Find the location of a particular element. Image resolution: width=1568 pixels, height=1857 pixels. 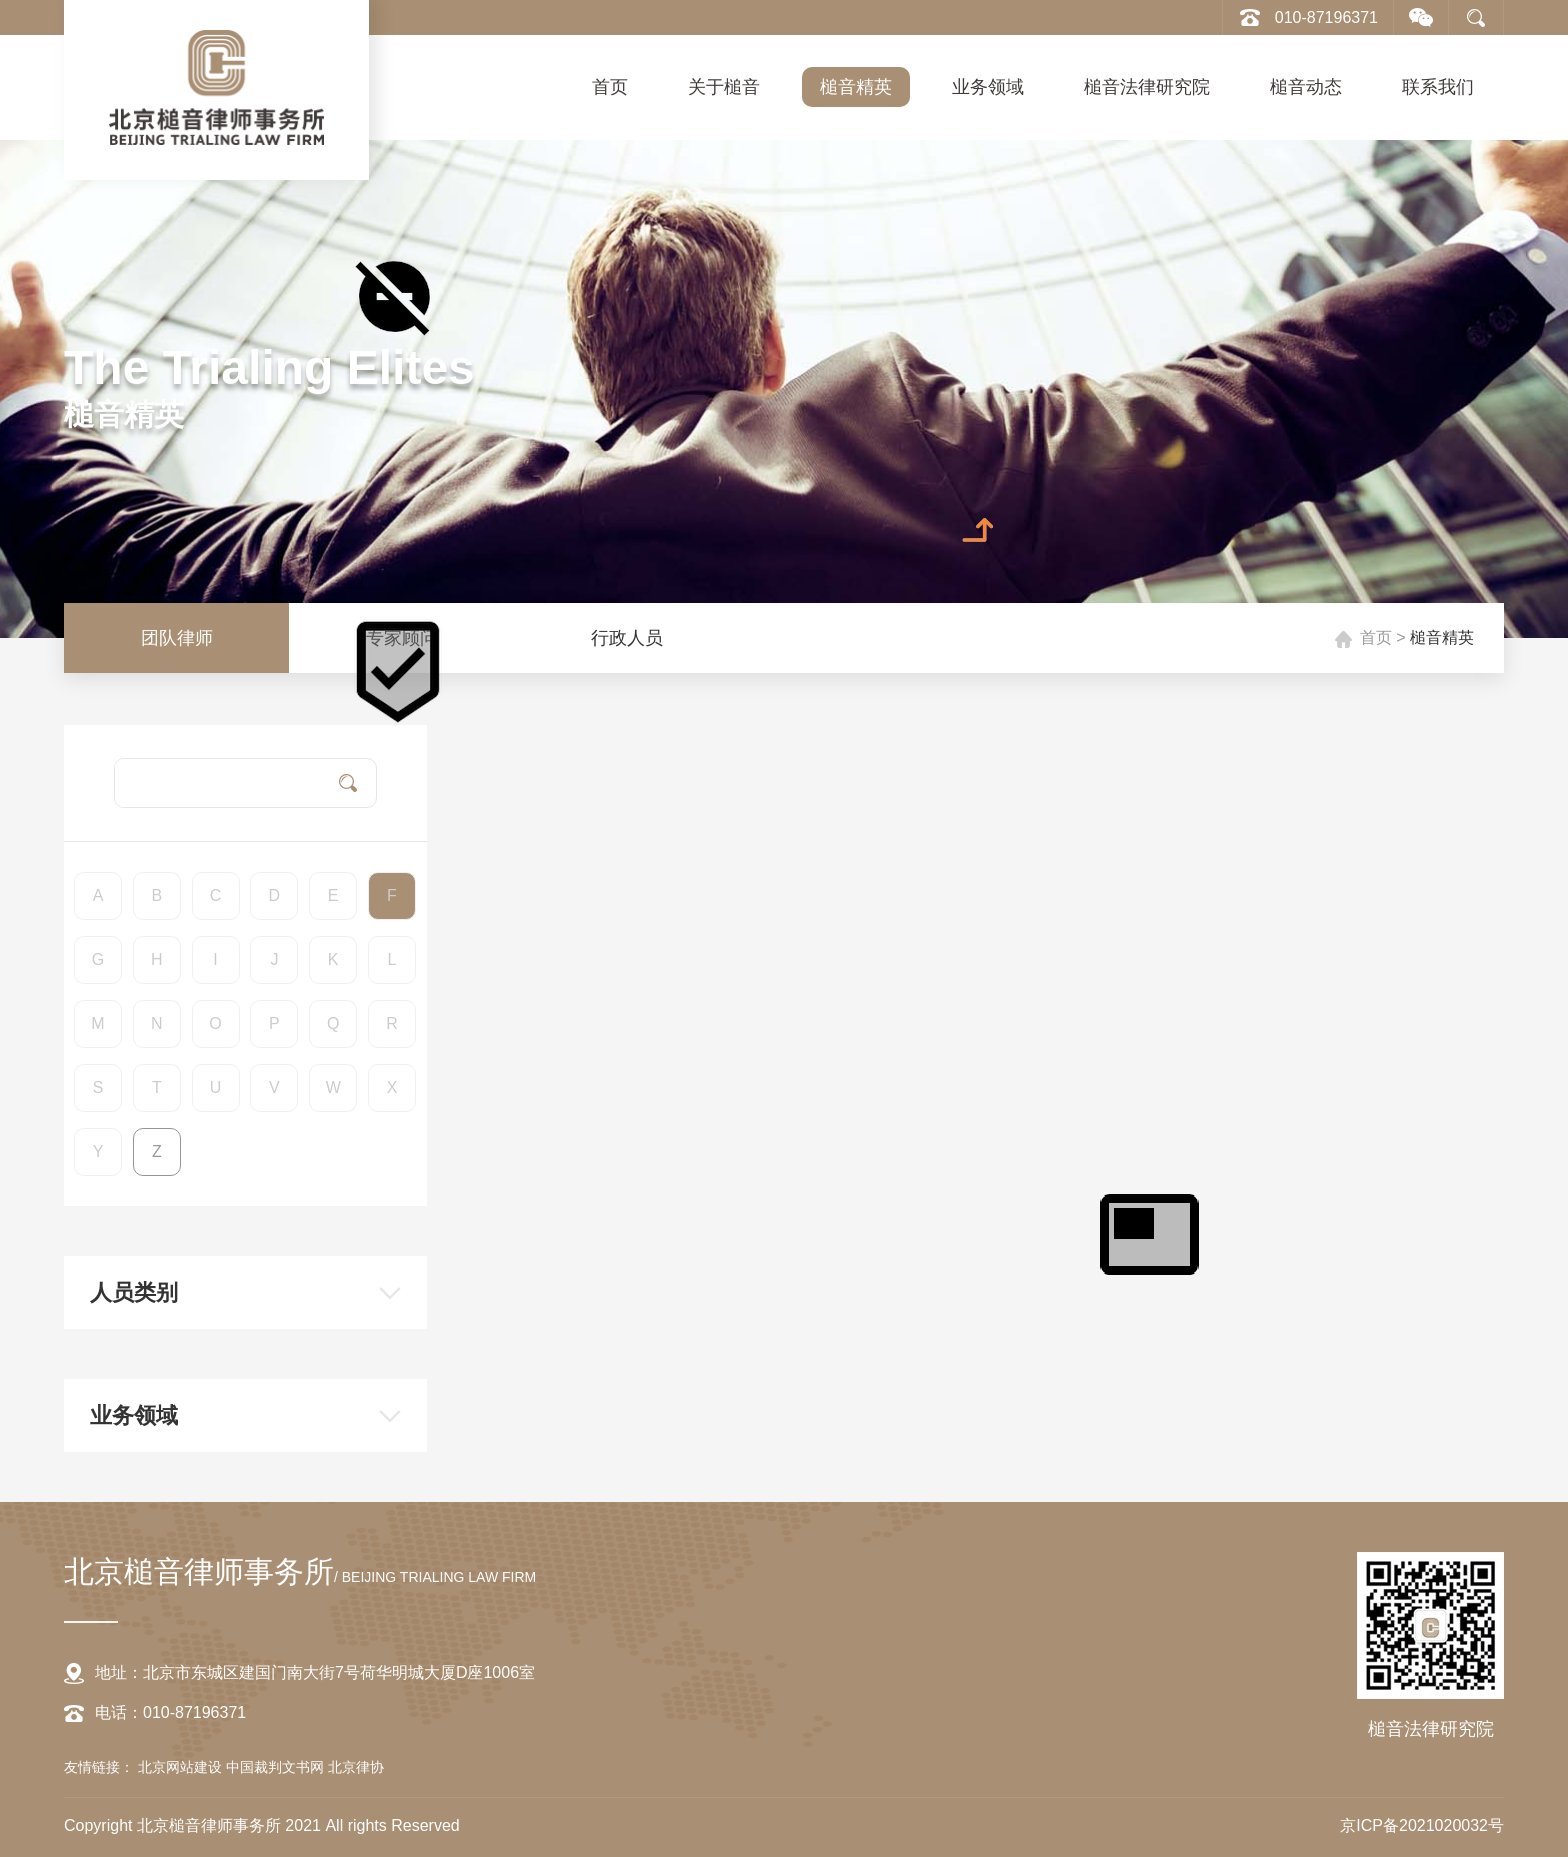

do not disturb mode is disabled is located at coordinates (394, 296).